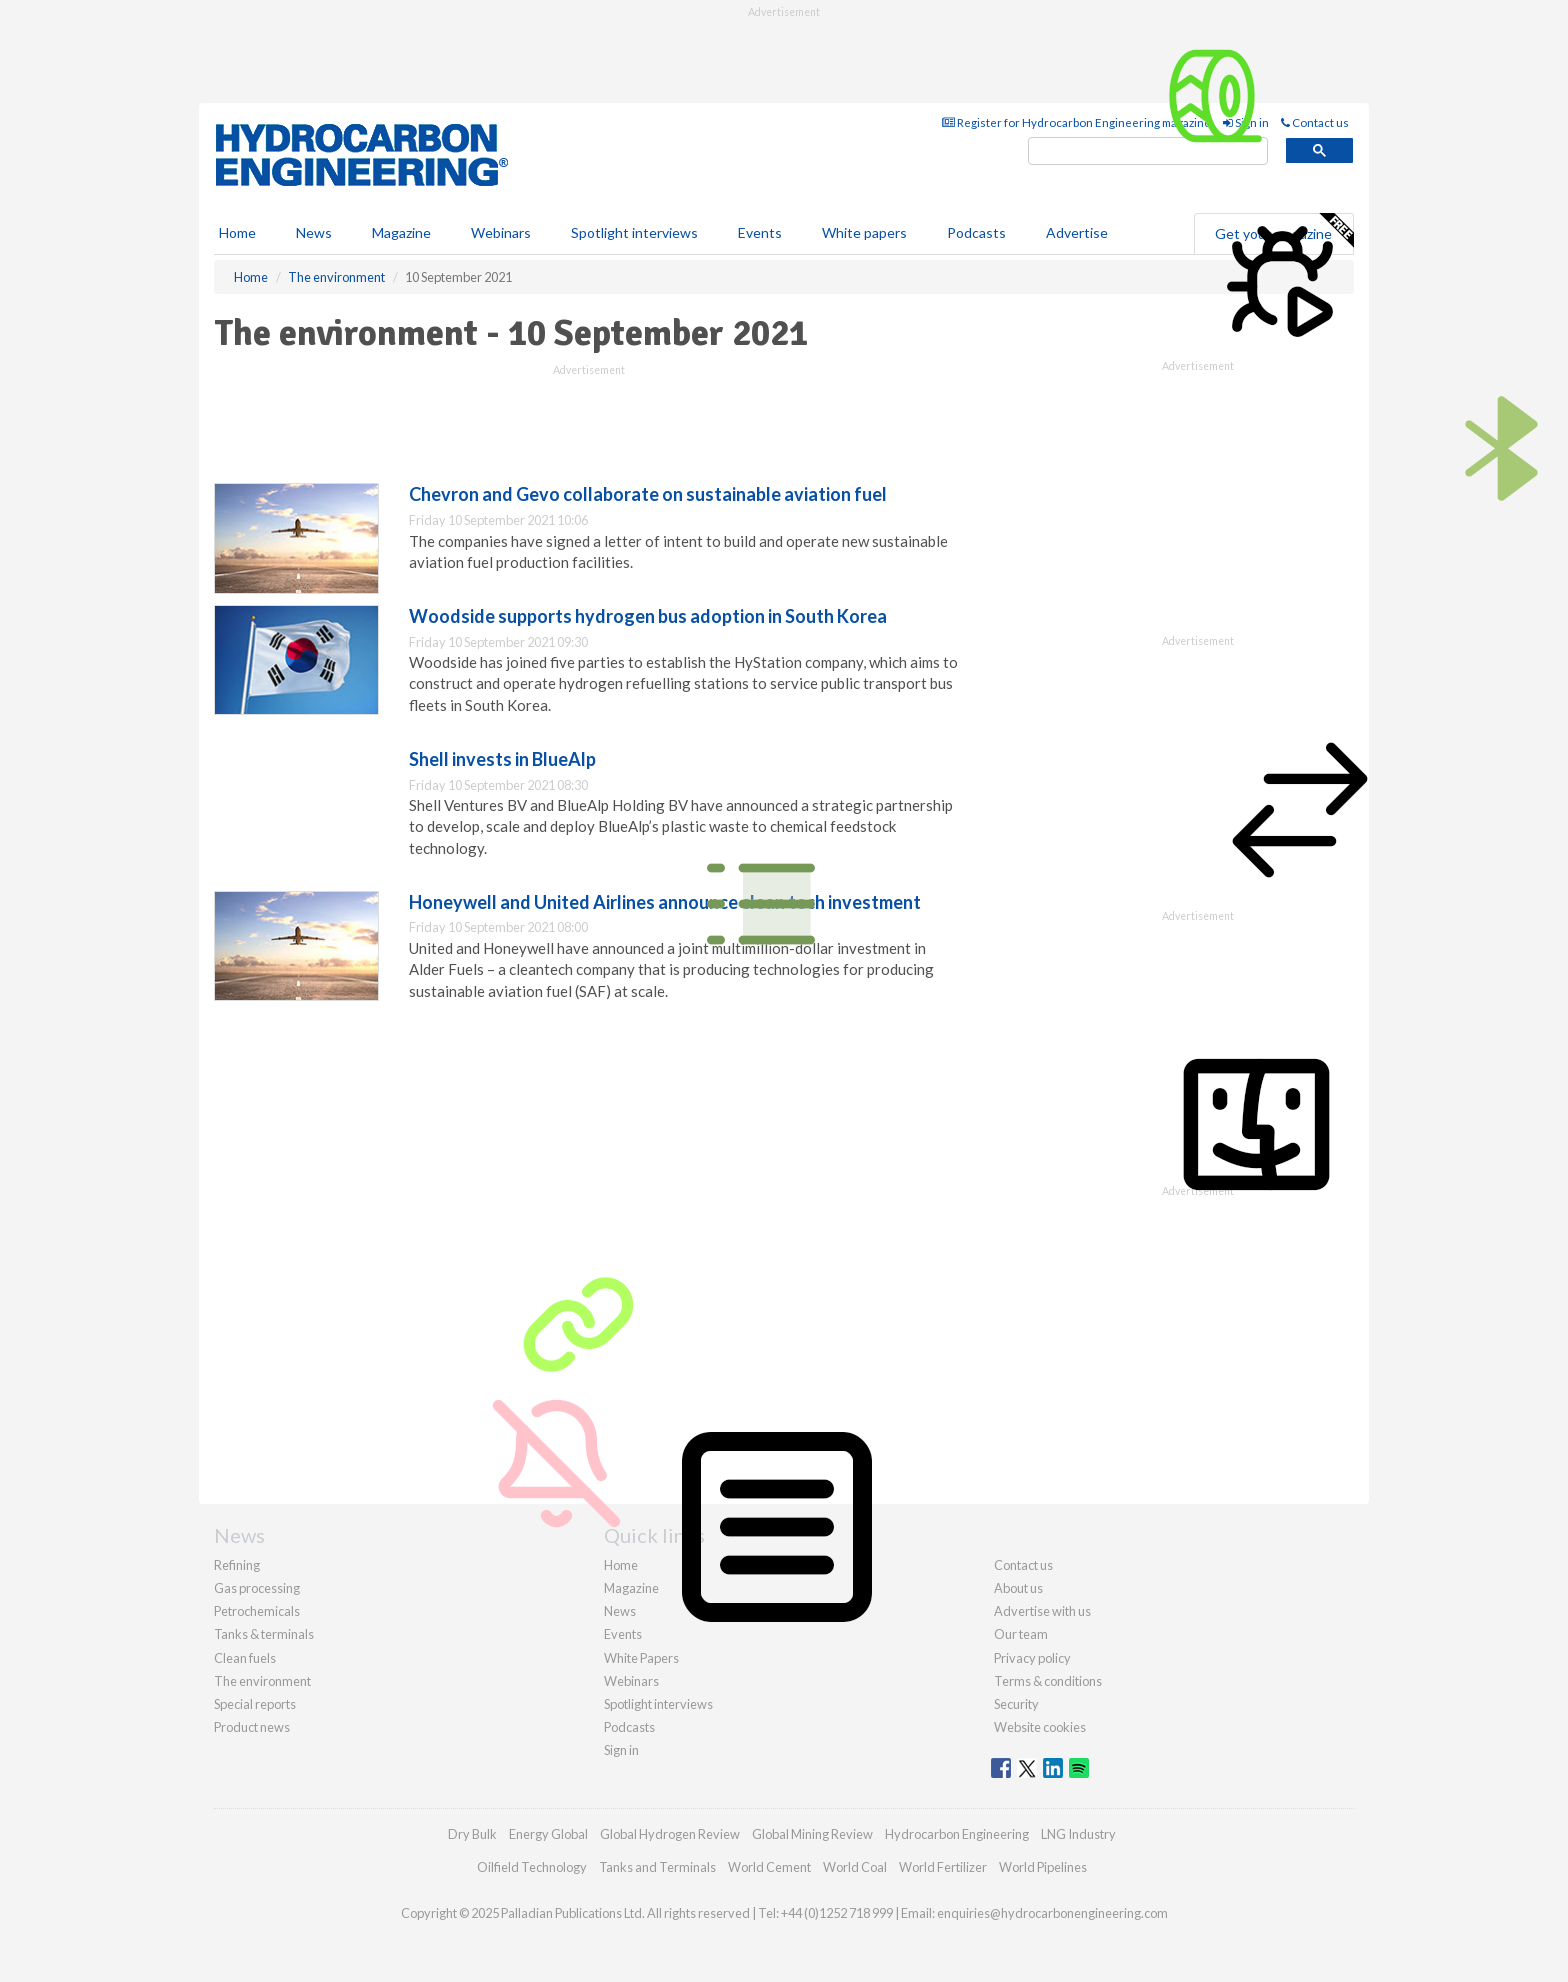 This screenshot has height=1982, width=1568. Describe the element at coordinates (777, 1527) in the screenshot. I see `open navigation menu` at that location.